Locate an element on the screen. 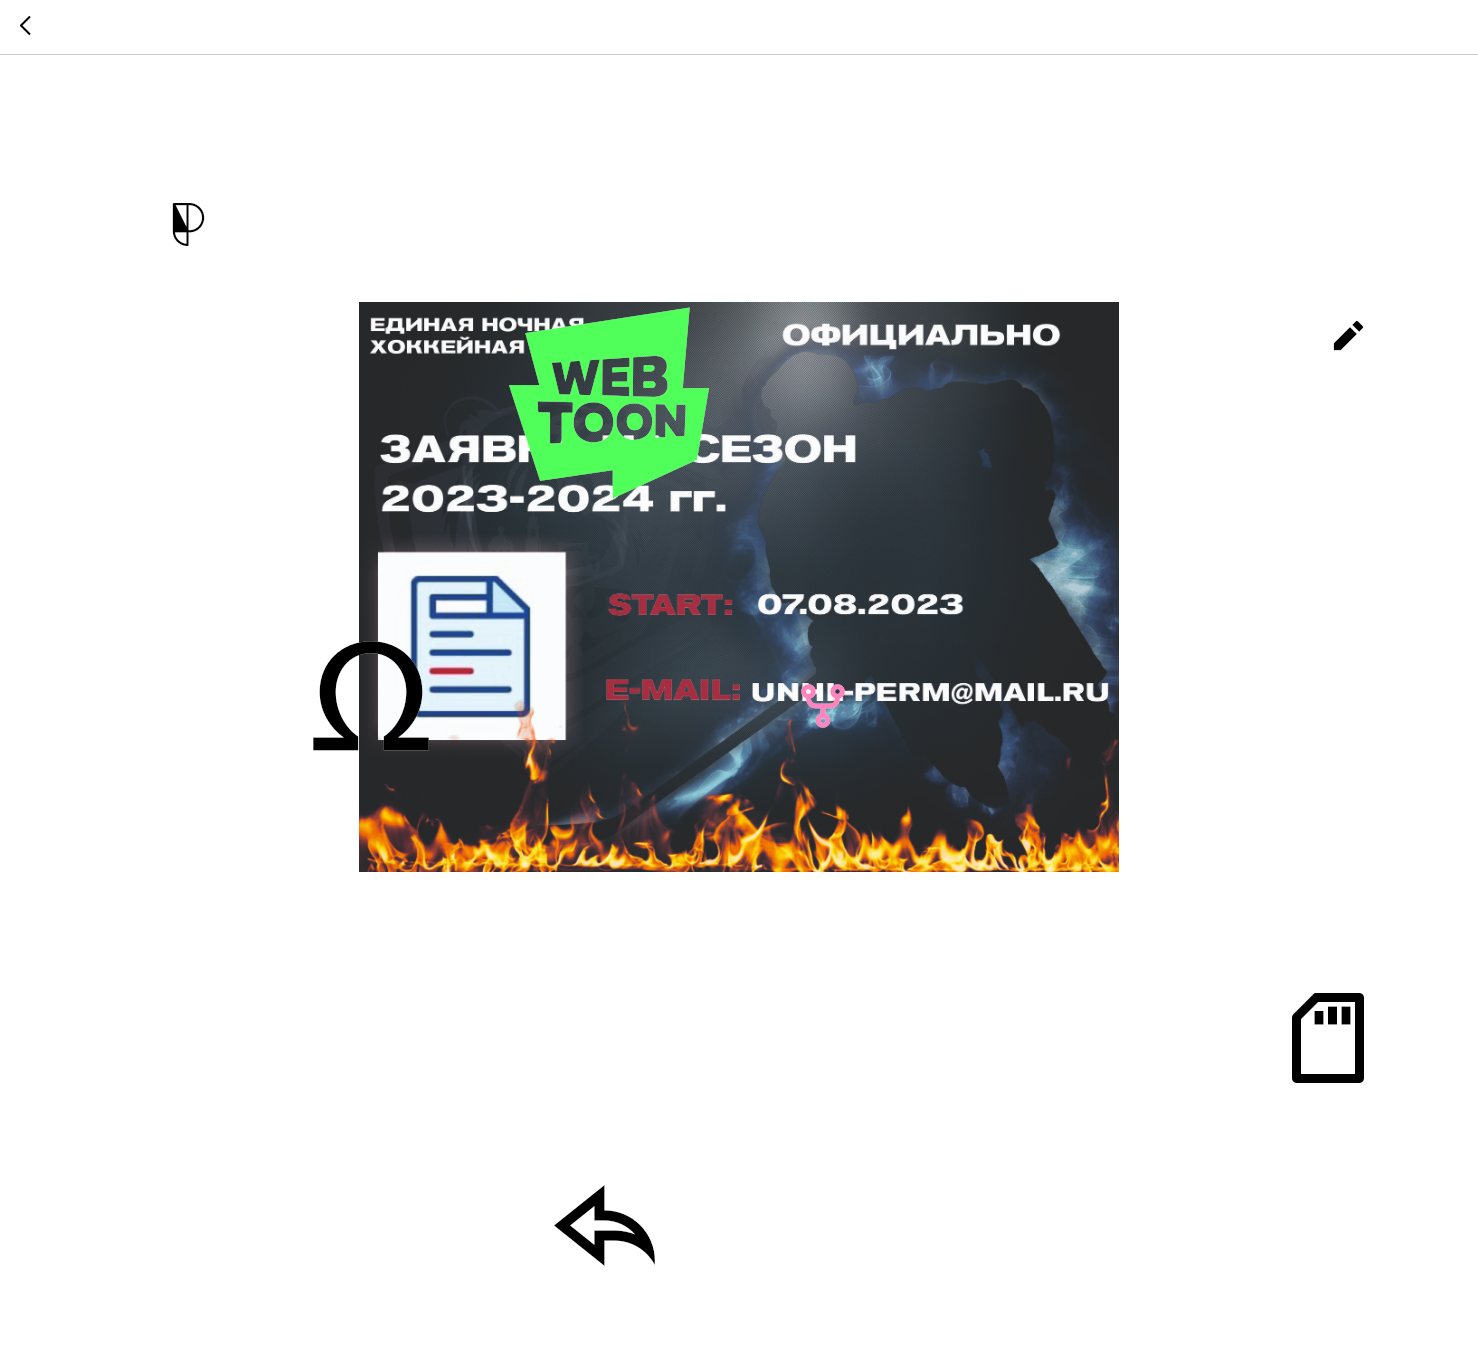 The height and width of the screenshot is (1347, 1478). fork a repository is located at coordinates (823, 706).